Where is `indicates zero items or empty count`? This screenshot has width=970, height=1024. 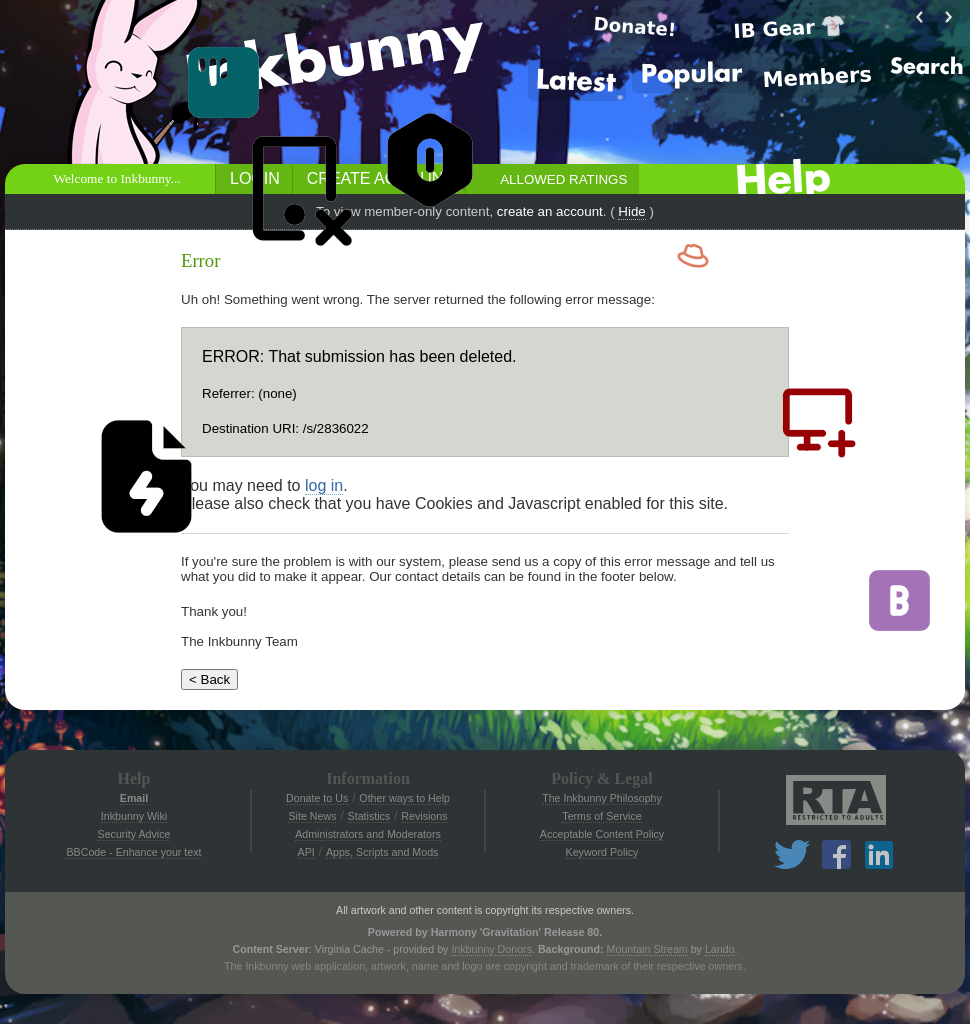
indicates zero items or empty count is located at coordinates (430, 160).